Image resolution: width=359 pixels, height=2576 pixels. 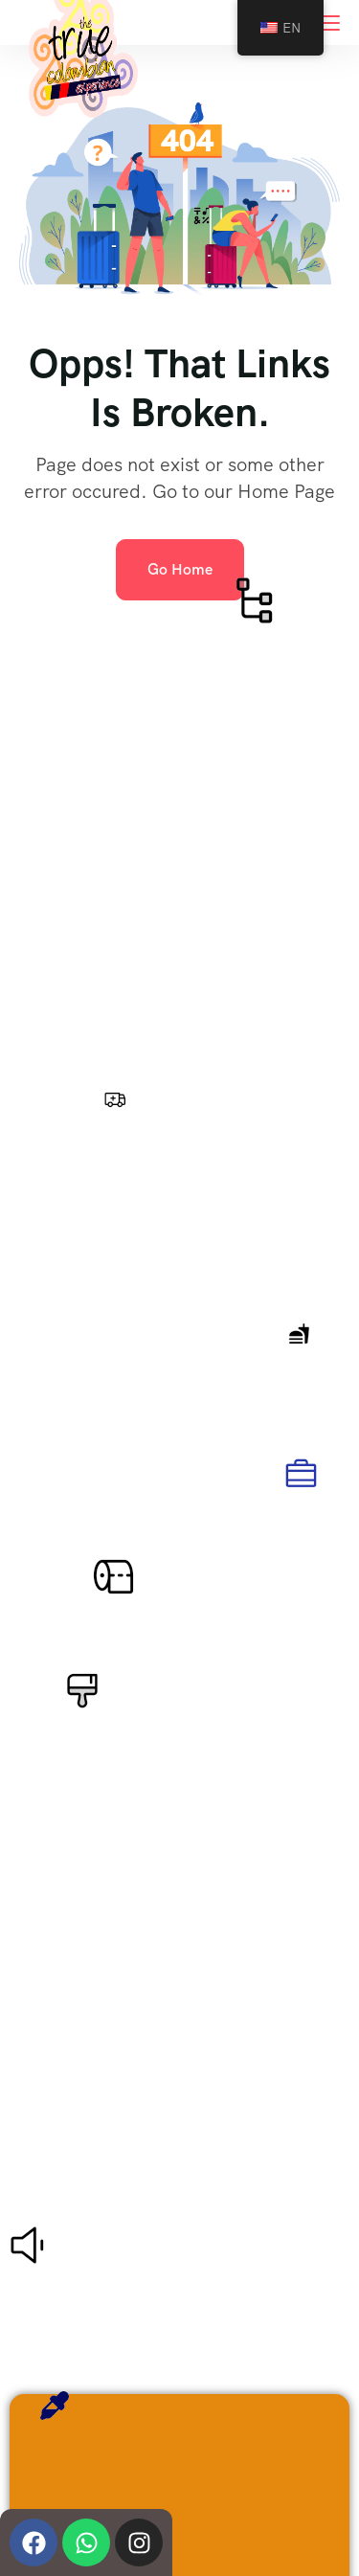 I want to click on view hierarchical folder structure, so click(x=253, y=600).